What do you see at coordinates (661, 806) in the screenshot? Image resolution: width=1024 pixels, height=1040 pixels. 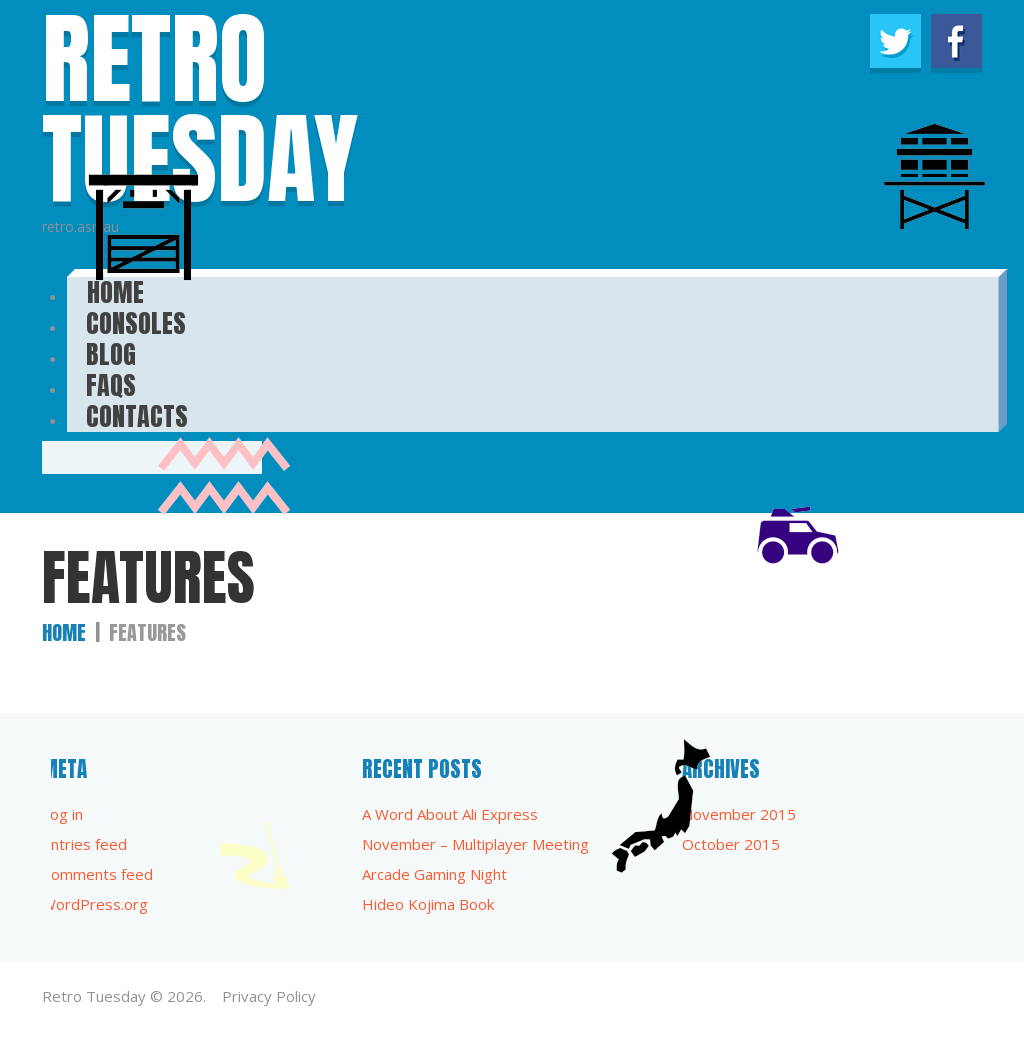 I see `select japan as your region or country` at bounding box center [661, 806].